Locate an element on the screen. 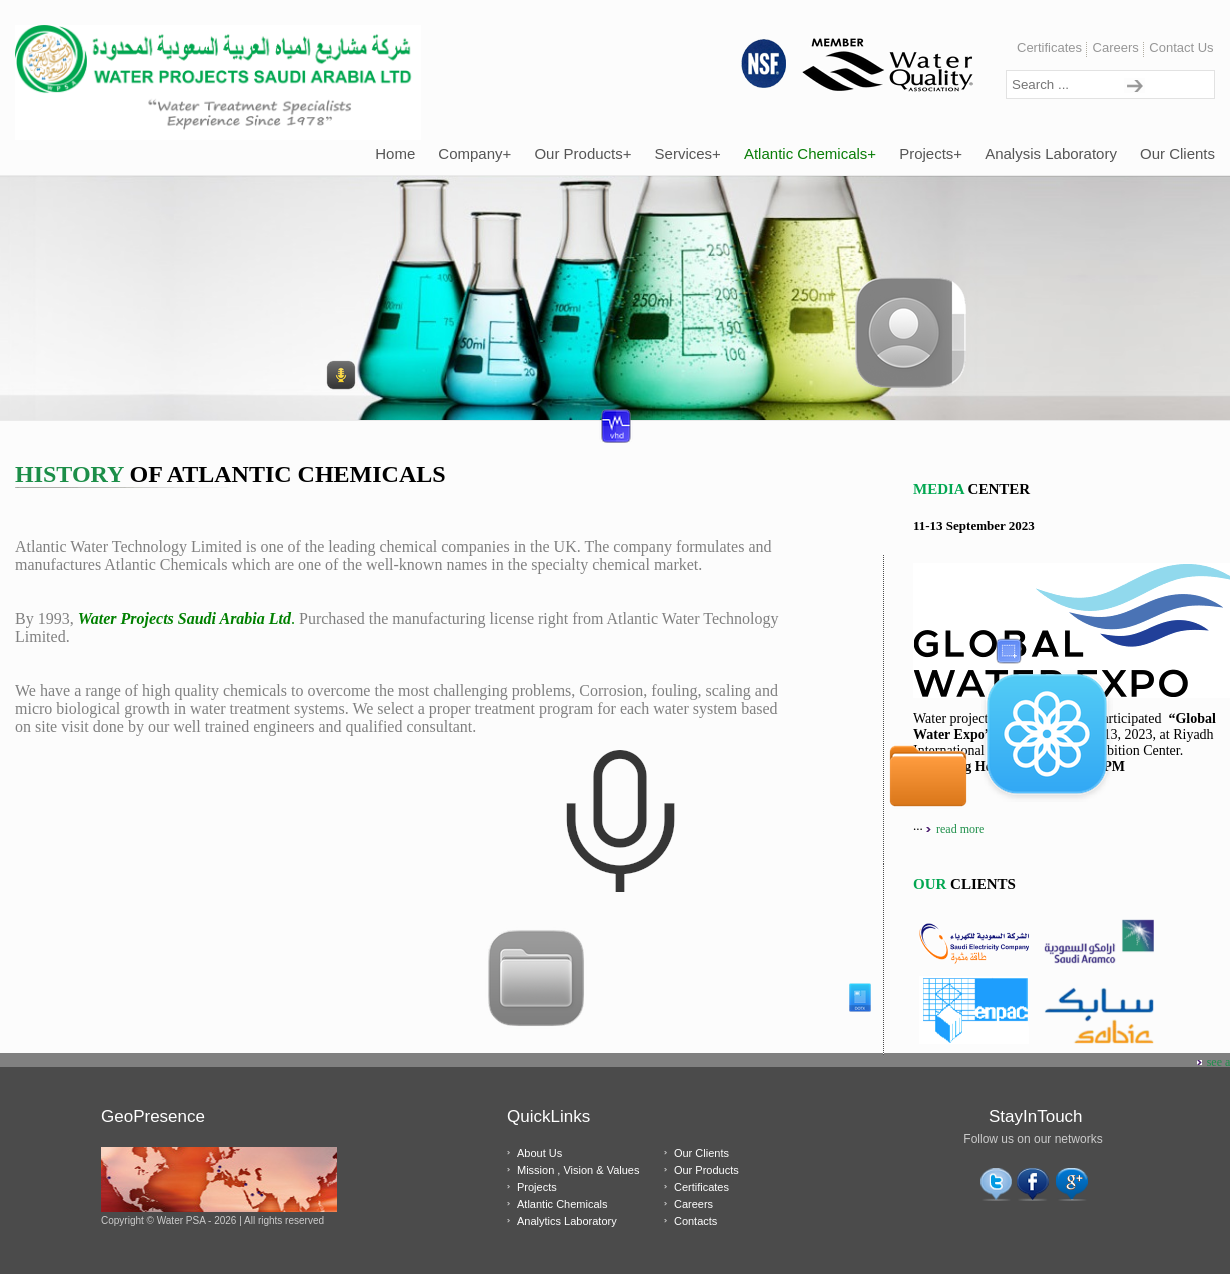  open amarok podcast app is located at coordinates (341, 375).